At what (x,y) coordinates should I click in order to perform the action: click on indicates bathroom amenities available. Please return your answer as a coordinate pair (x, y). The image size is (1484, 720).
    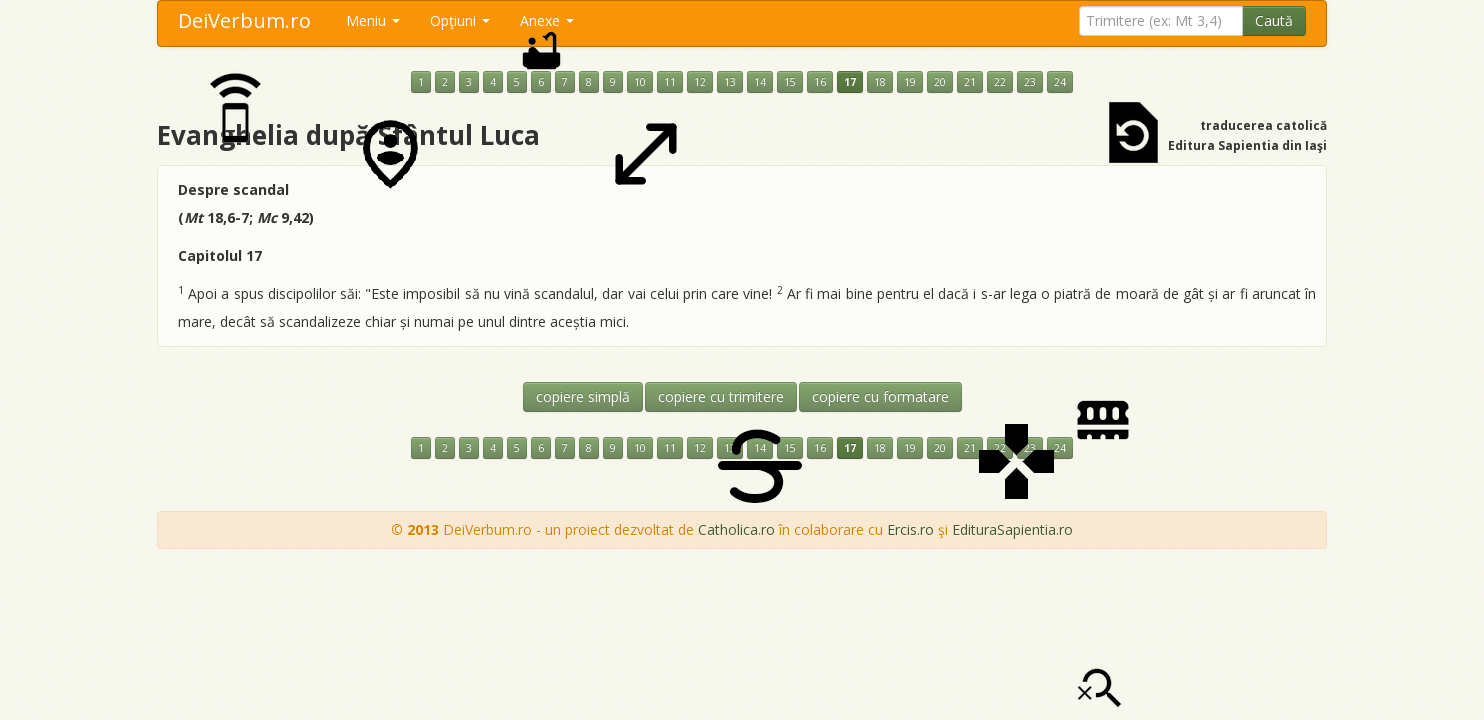
    Looking at the image, I should click on (541, 50).